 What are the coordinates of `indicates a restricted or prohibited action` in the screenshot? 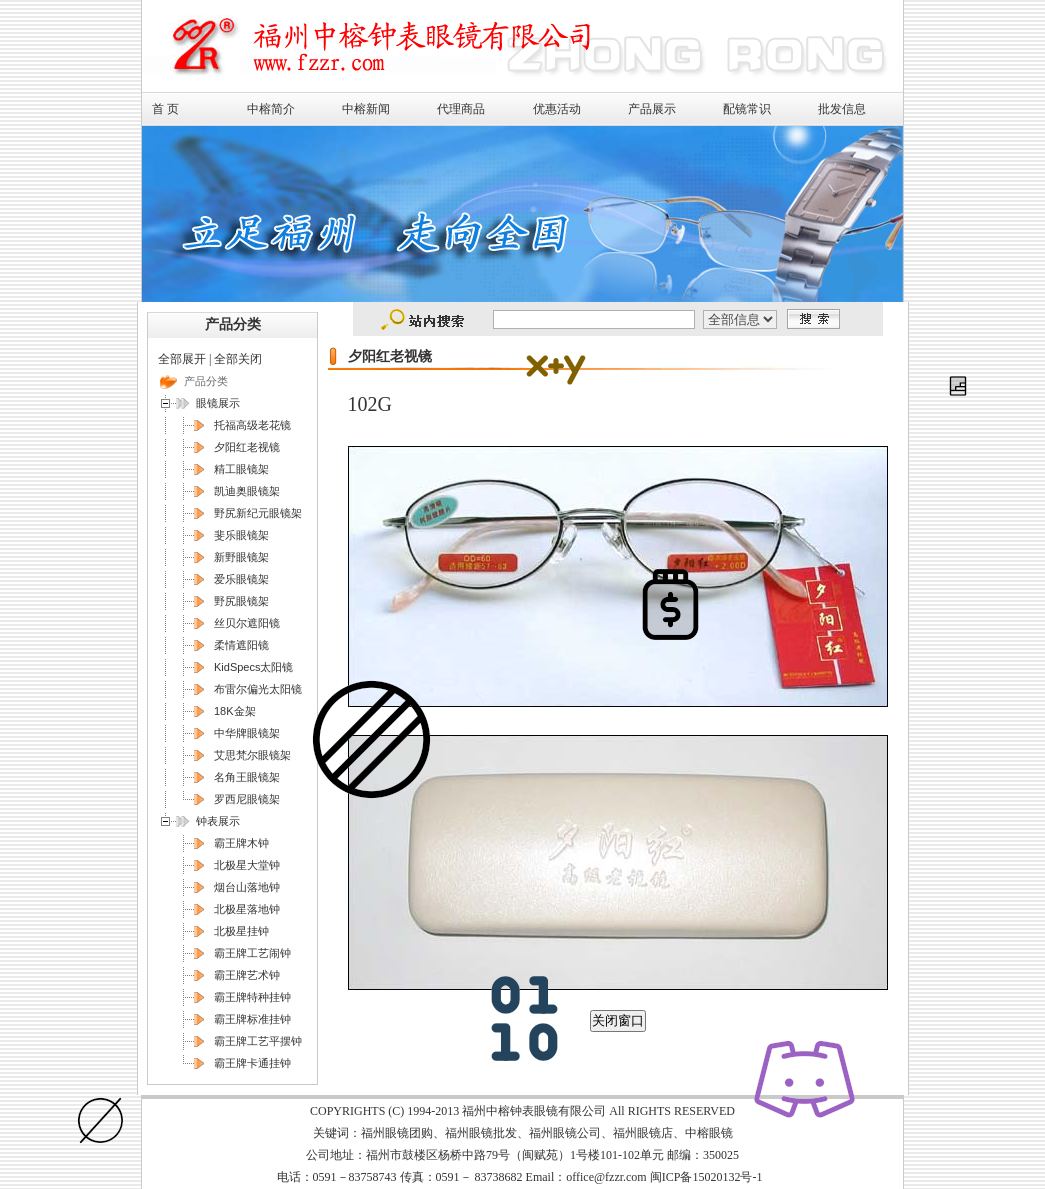 It's located at (371, 739).